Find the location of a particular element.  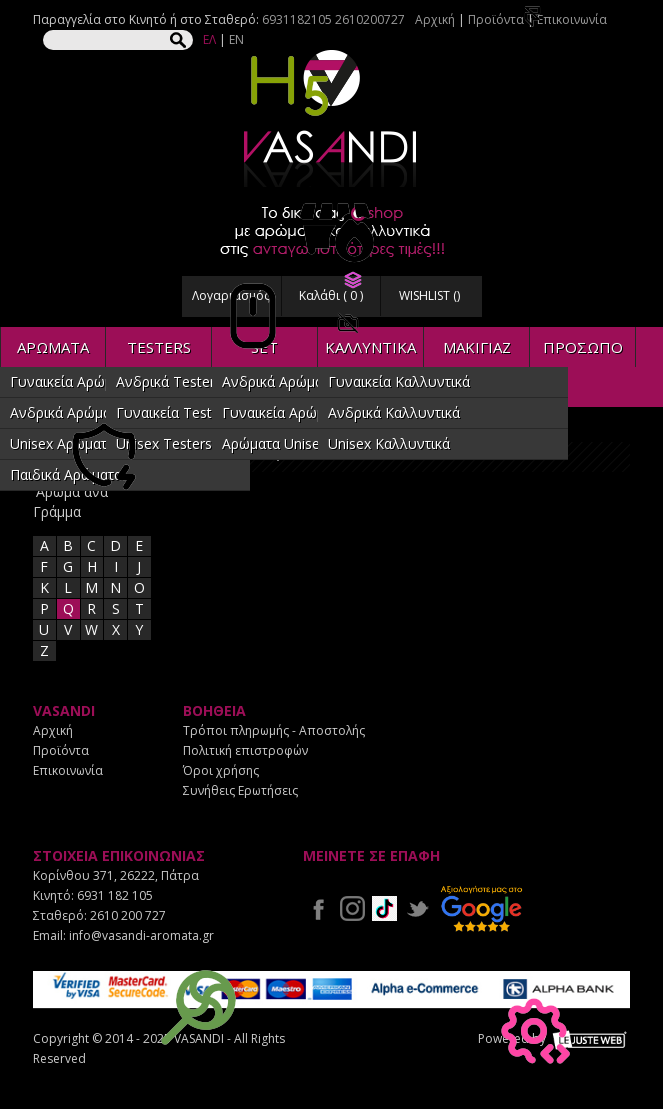

format text as heading level 5 is located at coordinates (285, 84).